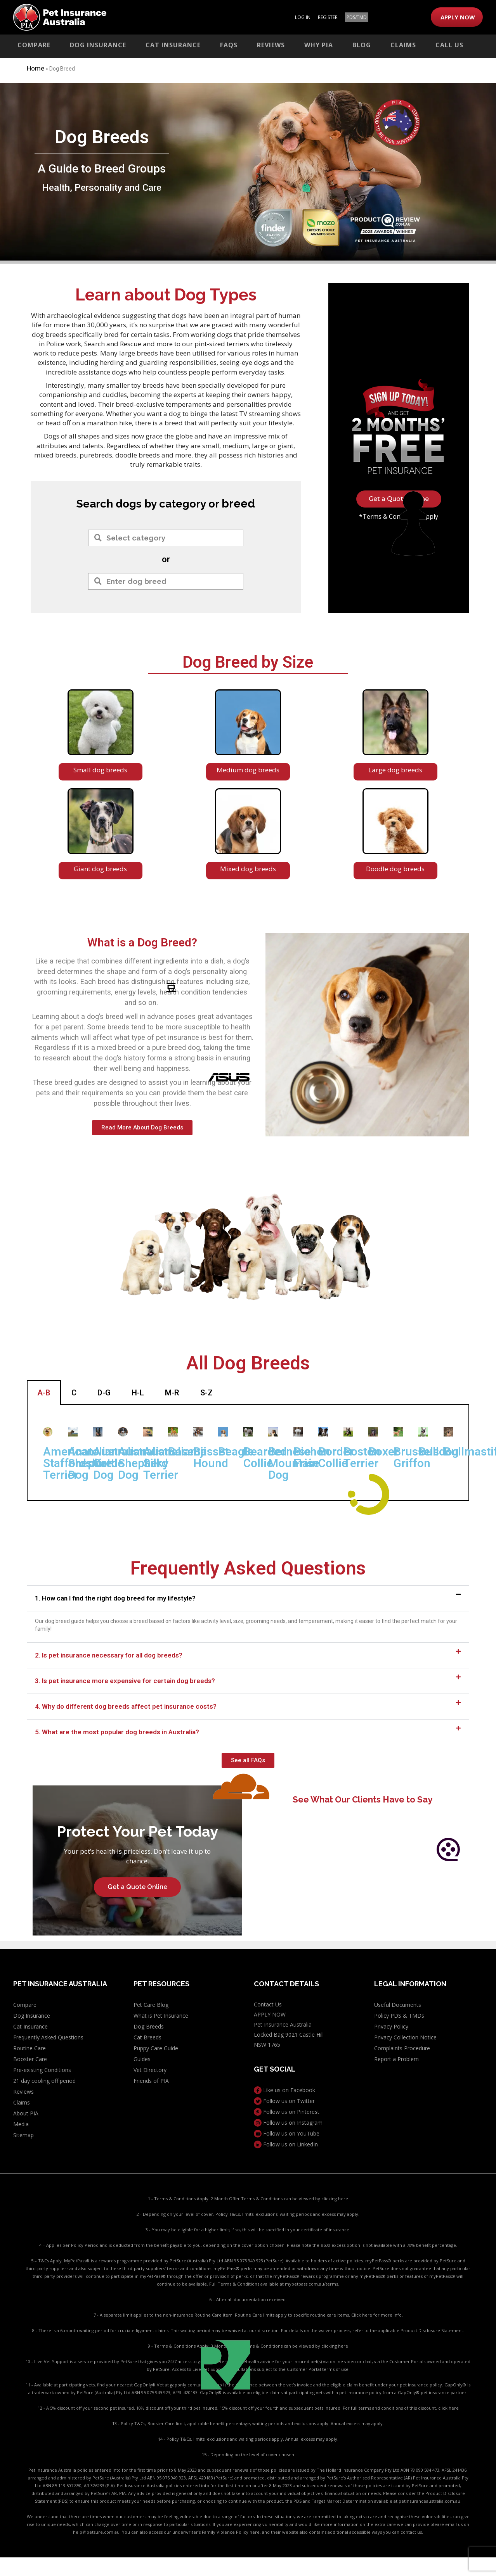 Image resolution: width=496 pixels, height=2576 pixels. What do you see at coordinates (413, 523) in the screenshot?
I see `open chess.com app` at bounding box center [413, 523].